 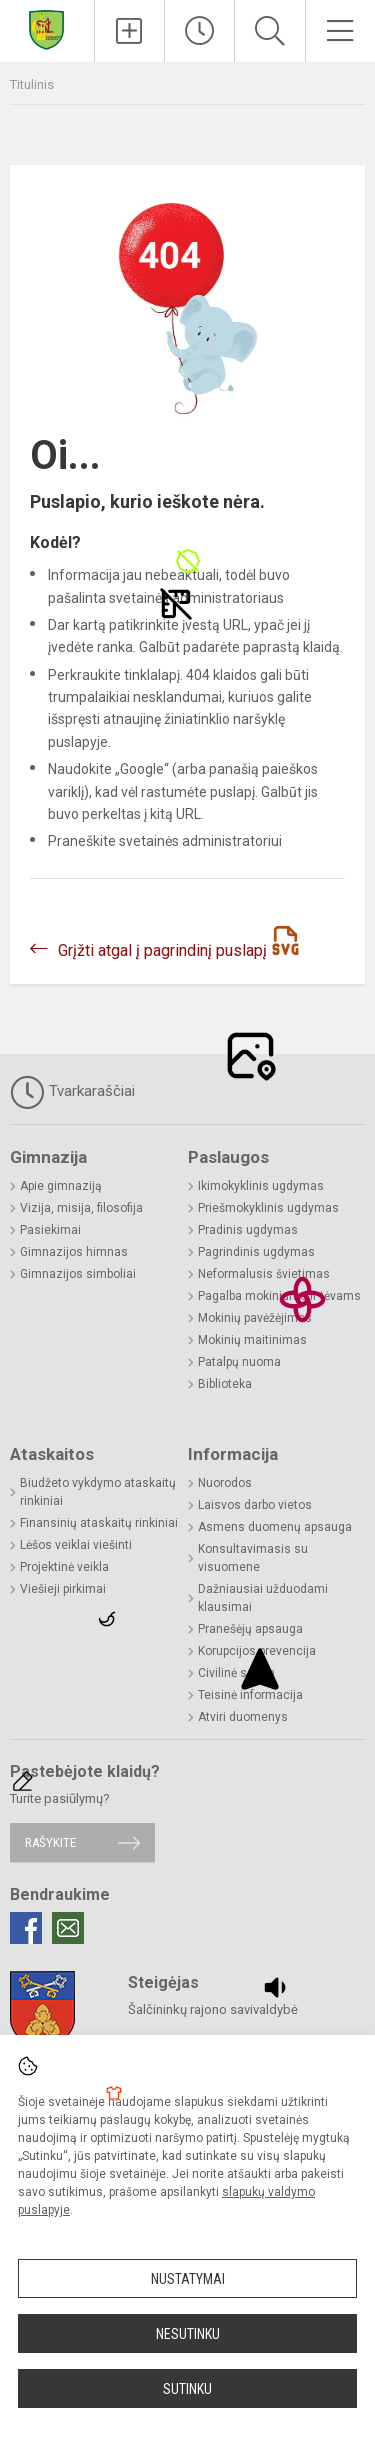 What do you see at coordinates (176, 604) in the screenshot?
I see `disable measurement tools` at bounding box center [176, 604].